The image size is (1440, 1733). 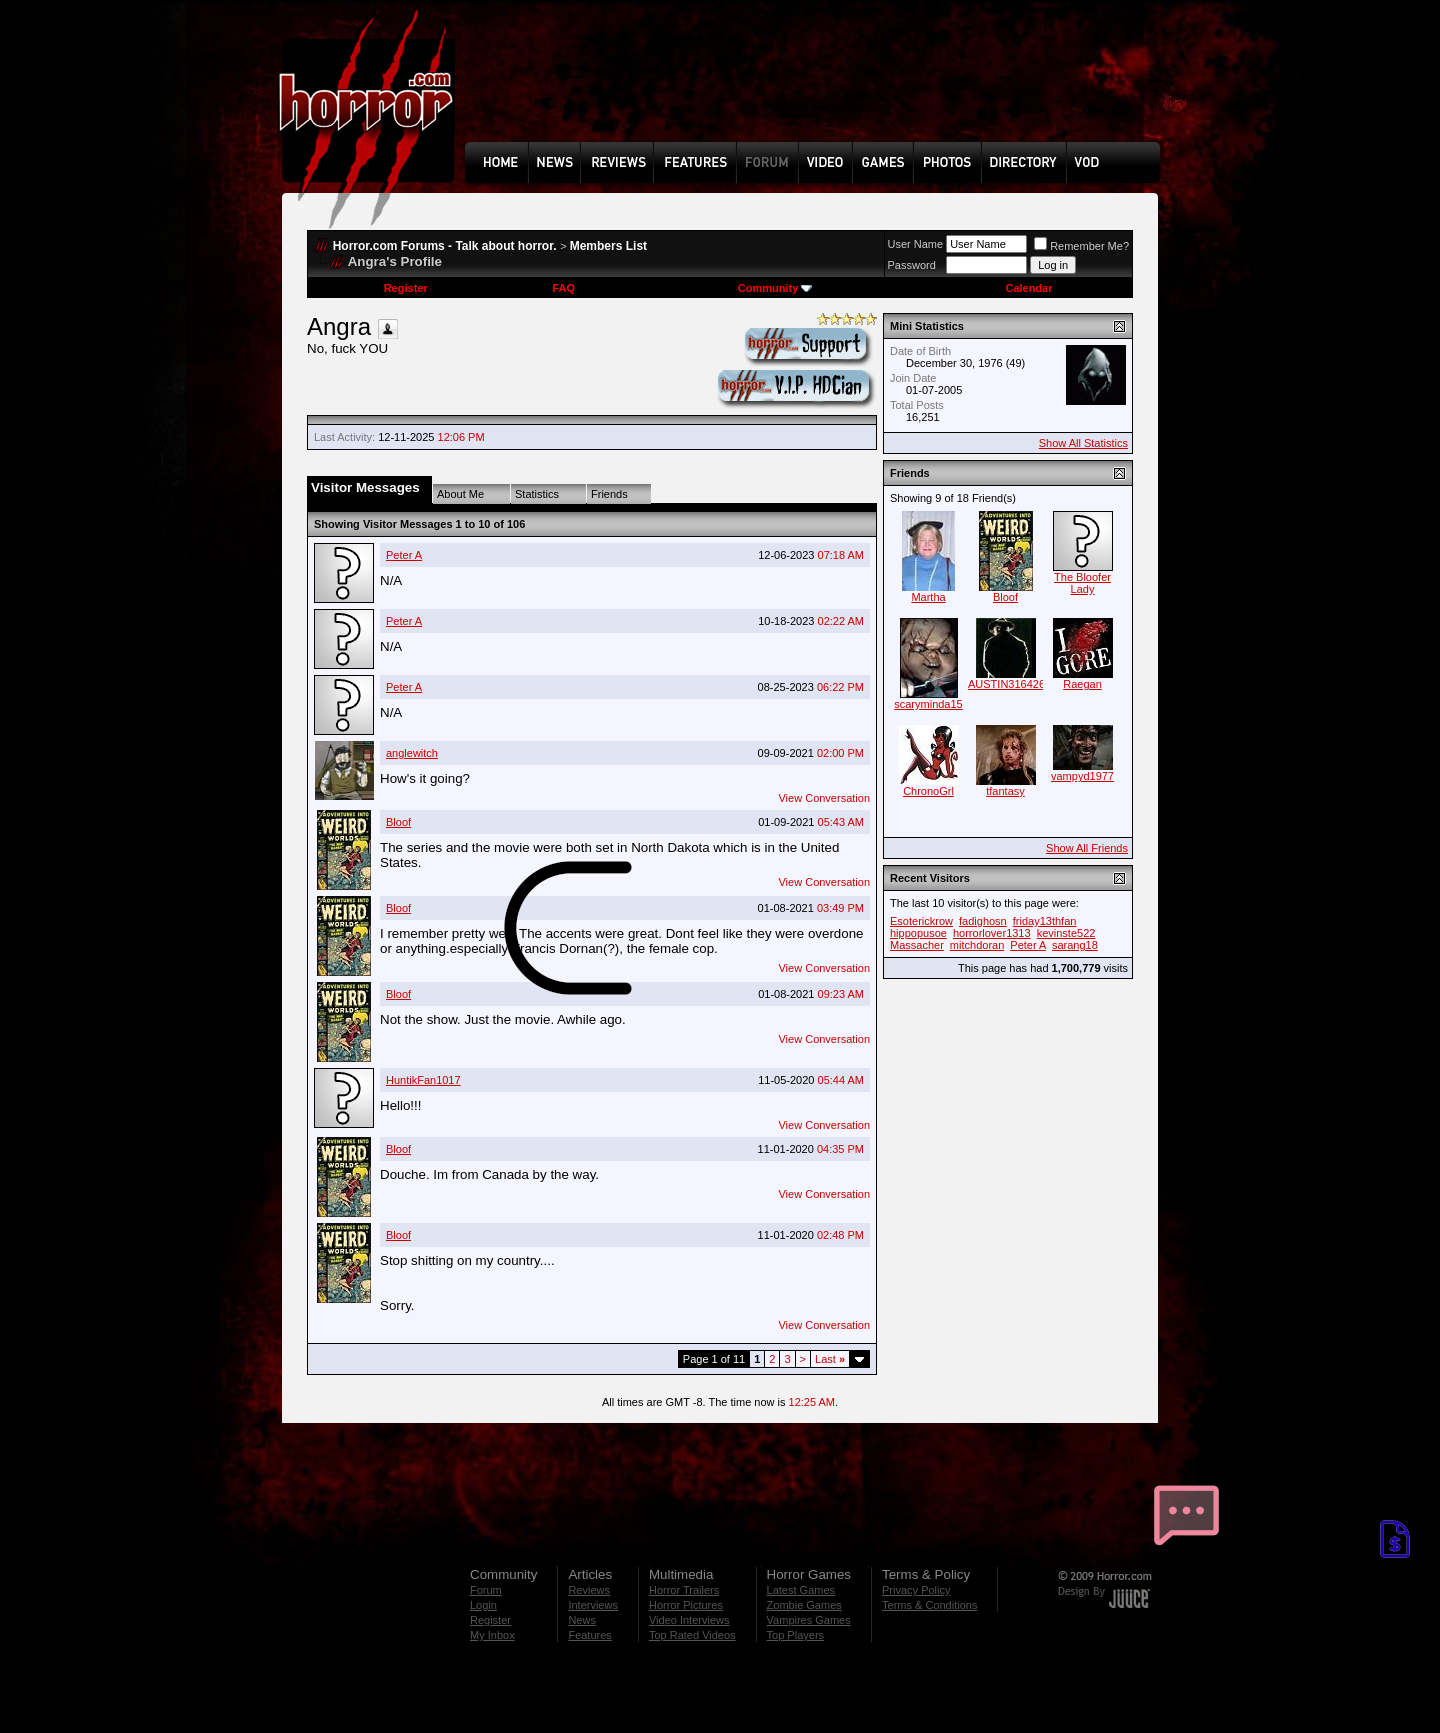 I want to click on view financial document or invoice, so click(x=1395, y=1539).